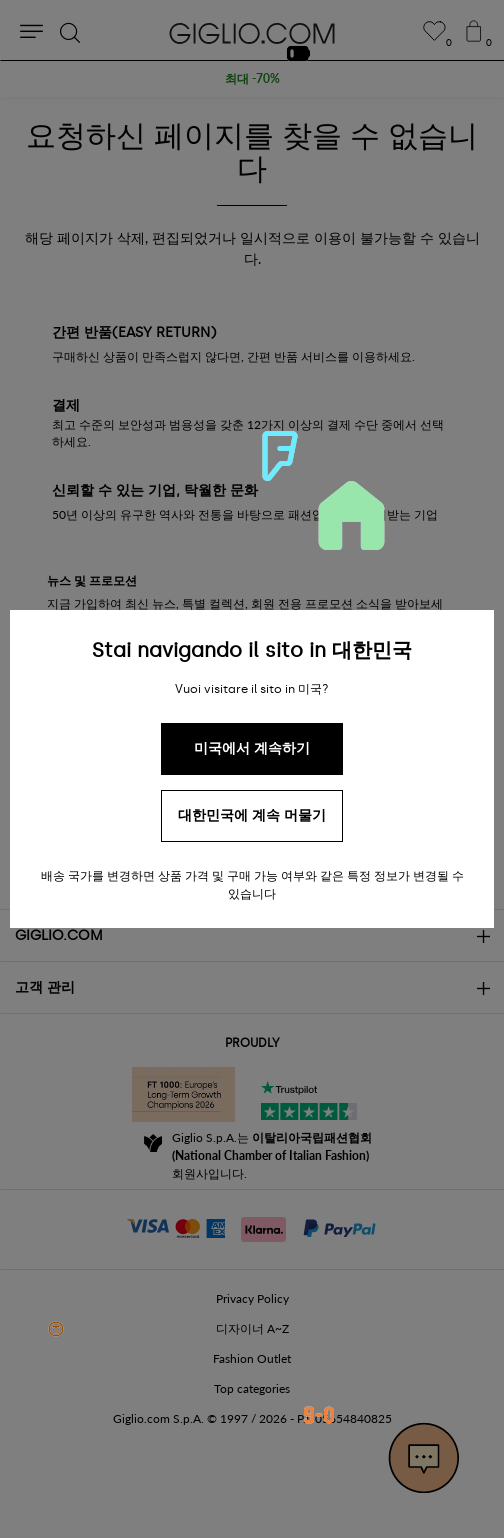  What do you see at coordinates (280, 456) in the screenshot?
I see `open foursquare app` at bounding box center [280, 456].